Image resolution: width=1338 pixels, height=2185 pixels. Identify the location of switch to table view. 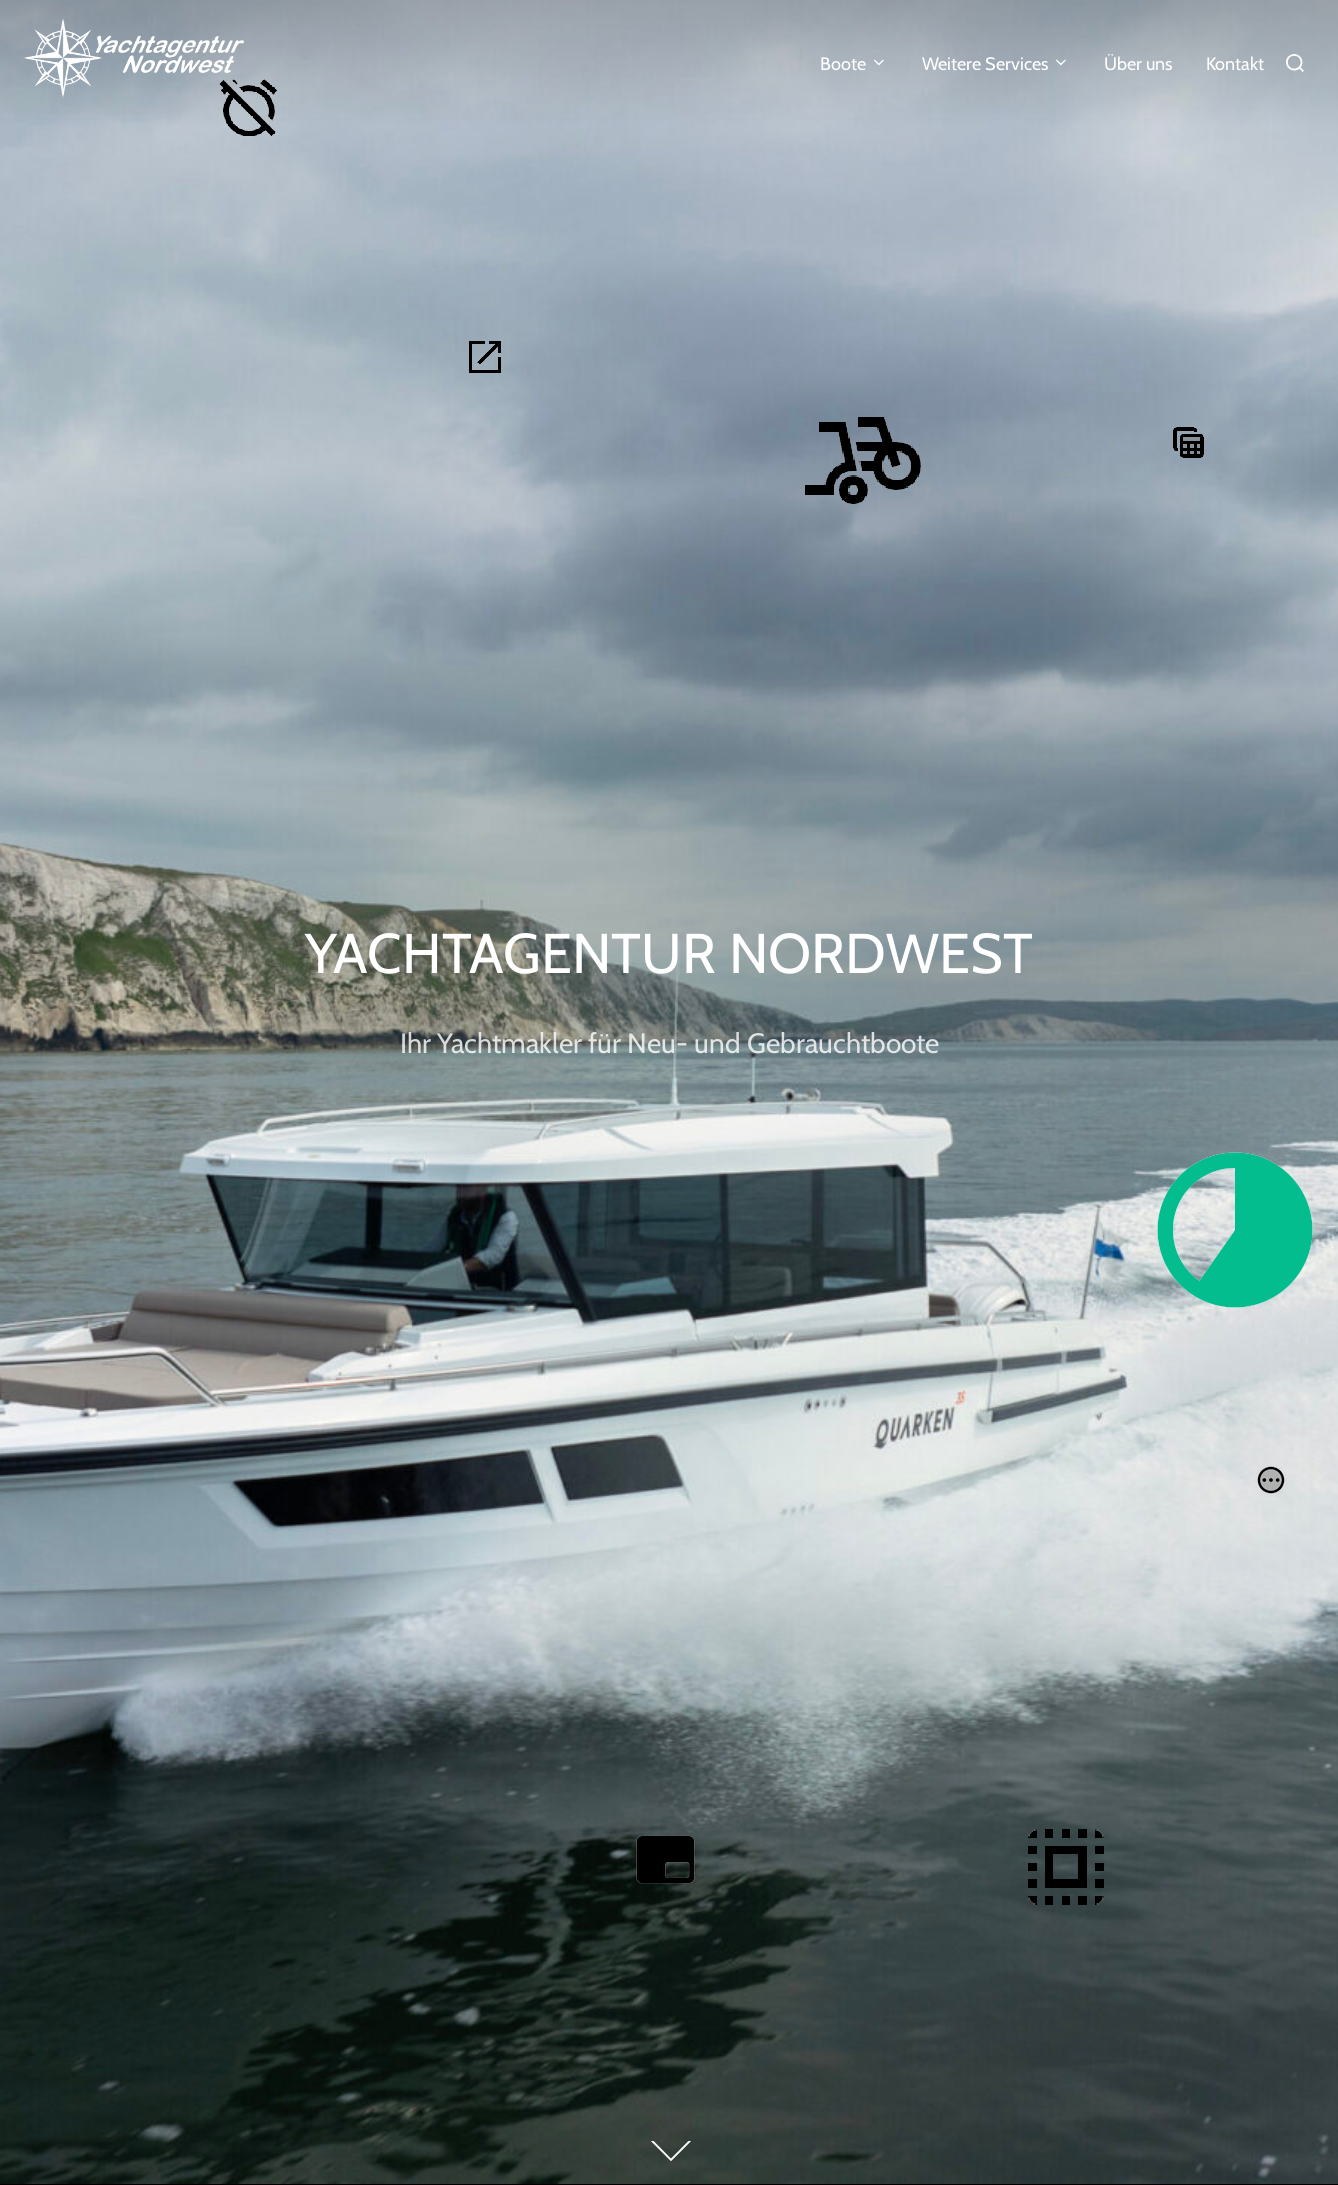
(1188, 442).